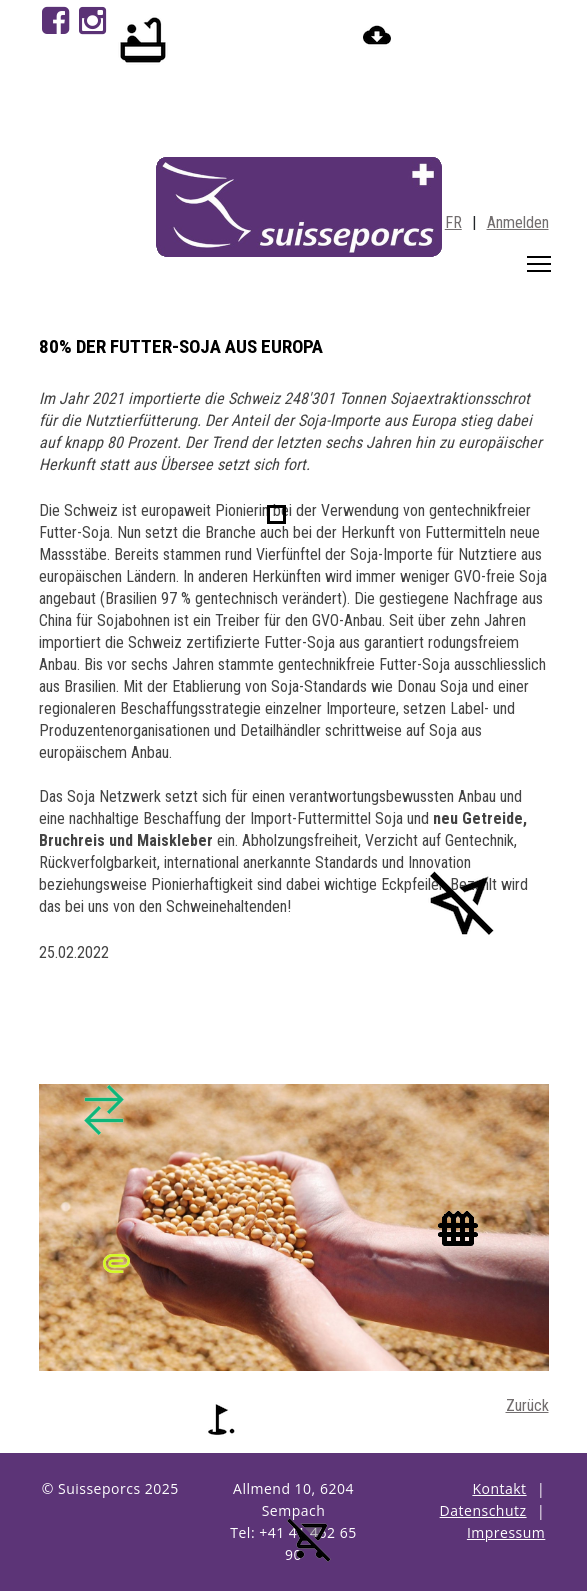 The height and width of the screenshot is (1591, 587). What do you see at coordinates (104, 1110) in the screenshot?
I see `swap or exchange items` at bounding box center [104, 1110].